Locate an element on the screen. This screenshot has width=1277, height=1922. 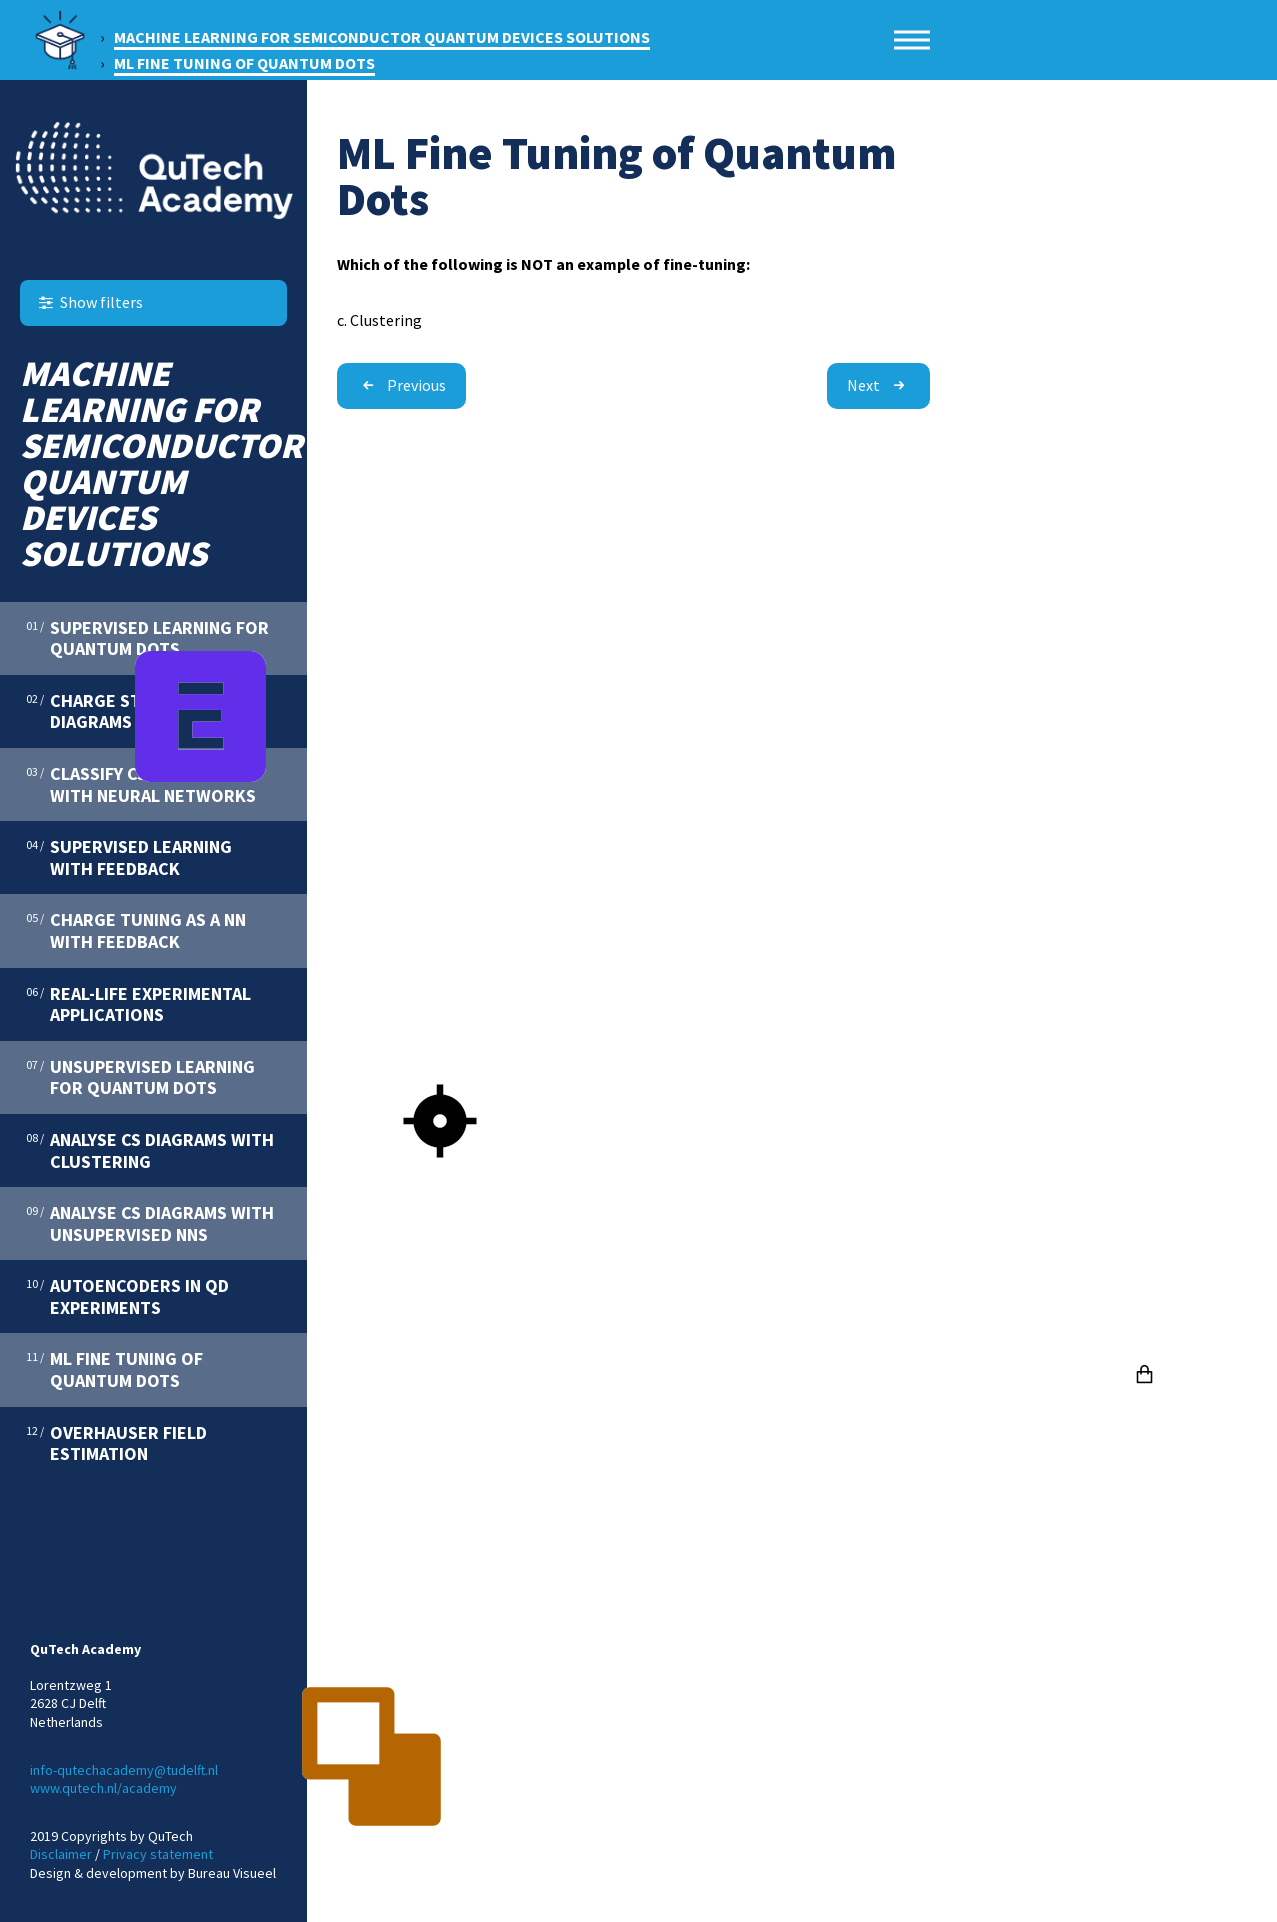
center or focus on current location is located at coordinates (440, 1121).